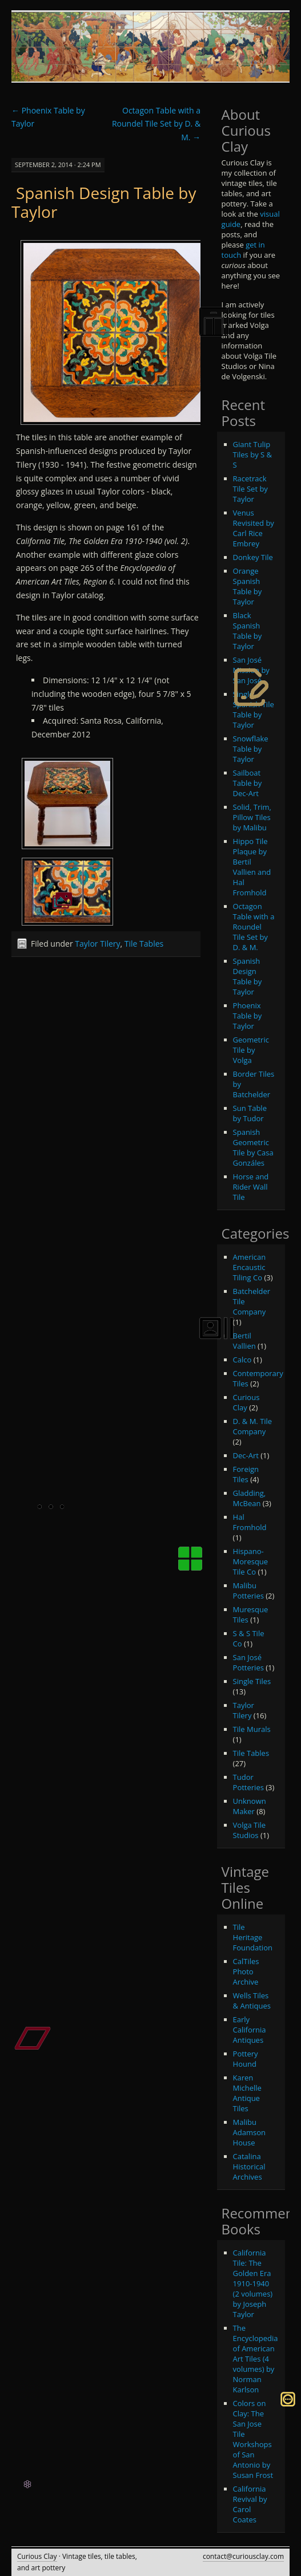  I want to click on edit document, so click(250, 687).